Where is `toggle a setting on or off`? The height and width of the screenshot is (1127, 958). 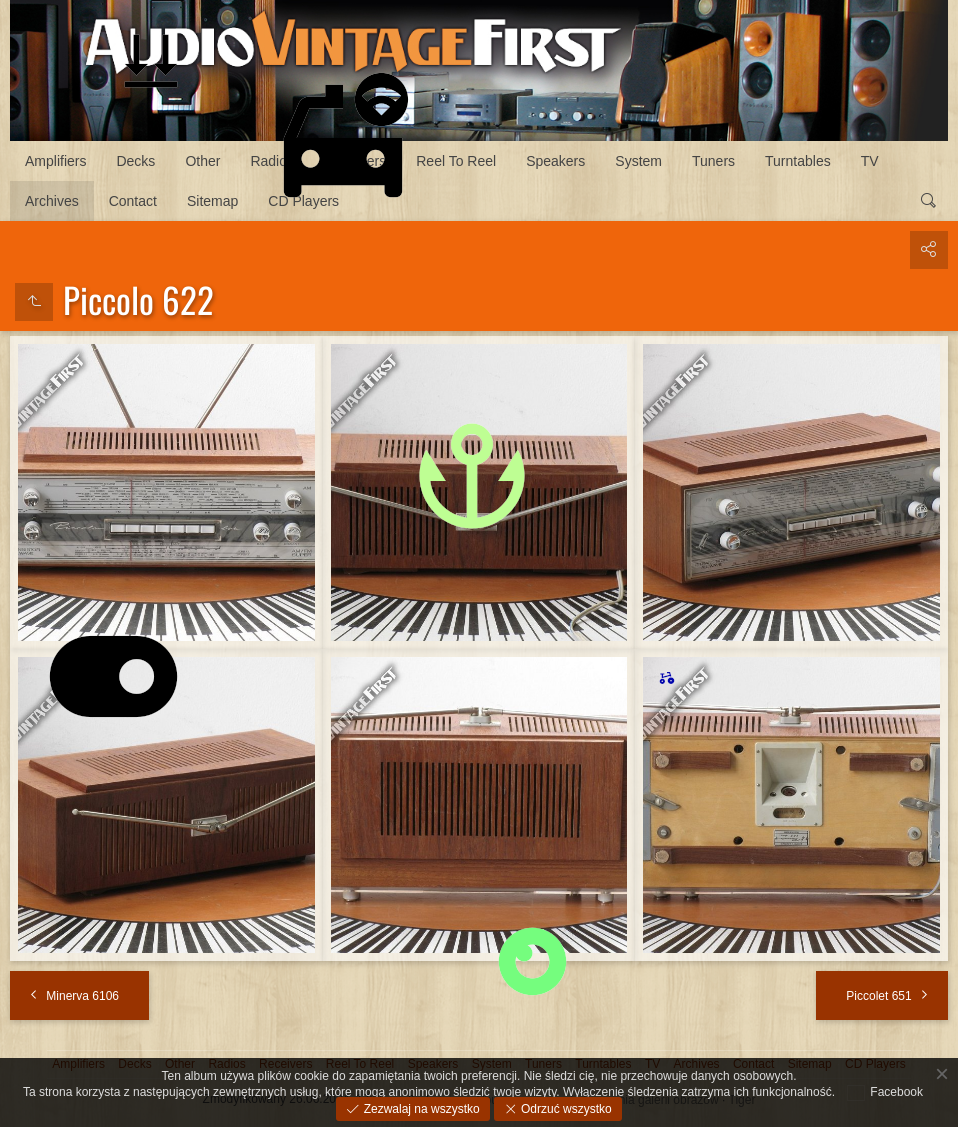
toggle a setting on or off is located at coordinates (113, 676).